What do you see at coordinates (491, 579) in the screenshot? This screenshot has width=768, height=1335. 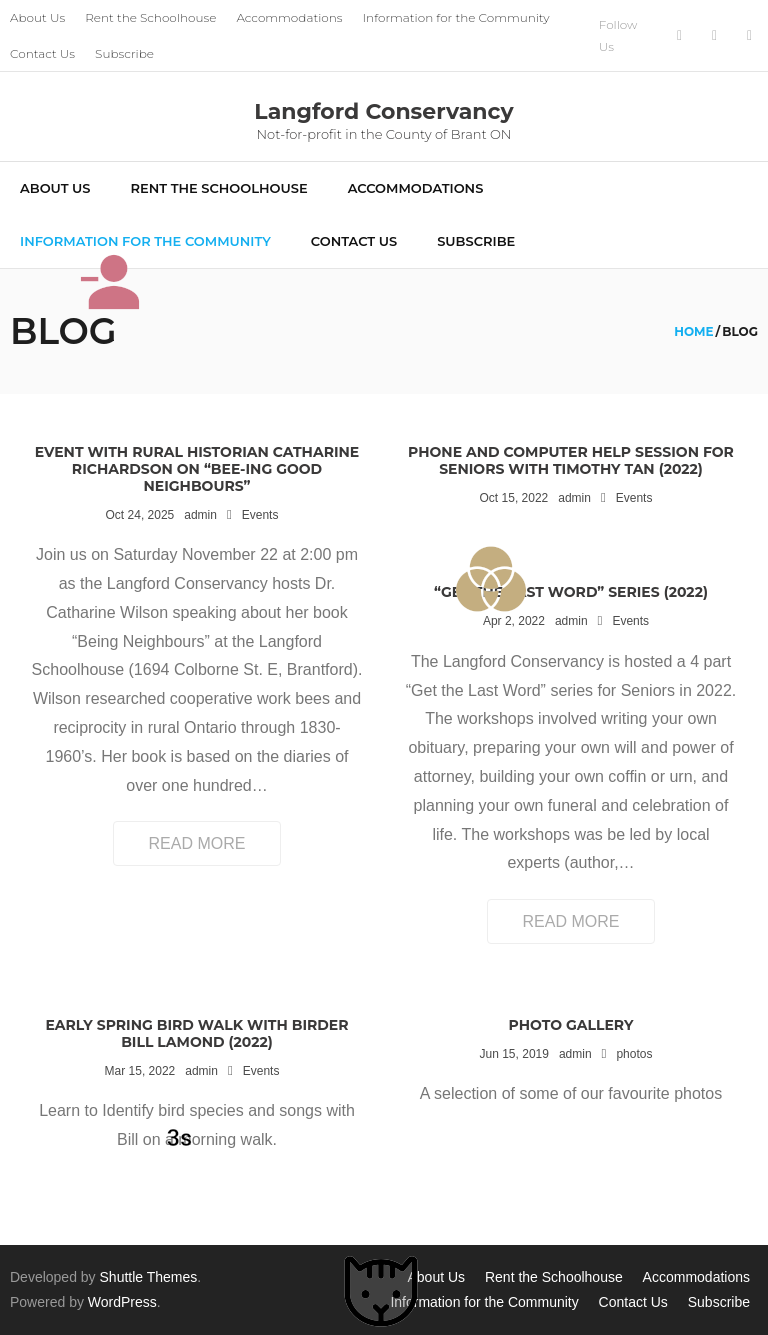 I see `adjust color filter settings` at bounding box center [491, 579].